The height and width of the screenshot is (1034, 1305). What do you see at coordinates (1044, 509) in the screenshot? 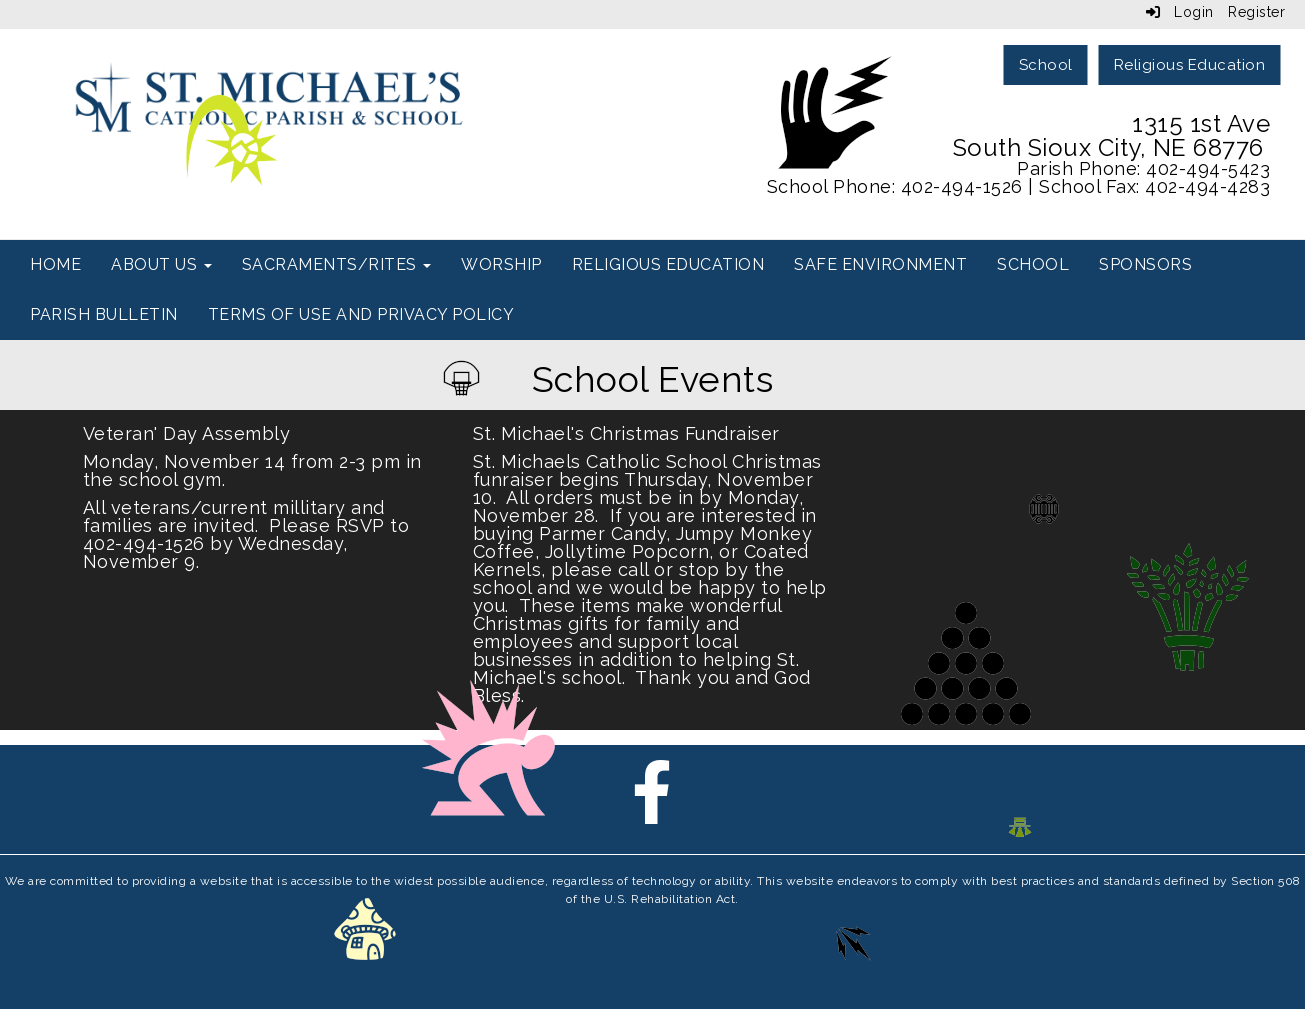
I see `transport or logistics game item` at bounding box center [1044, 509].